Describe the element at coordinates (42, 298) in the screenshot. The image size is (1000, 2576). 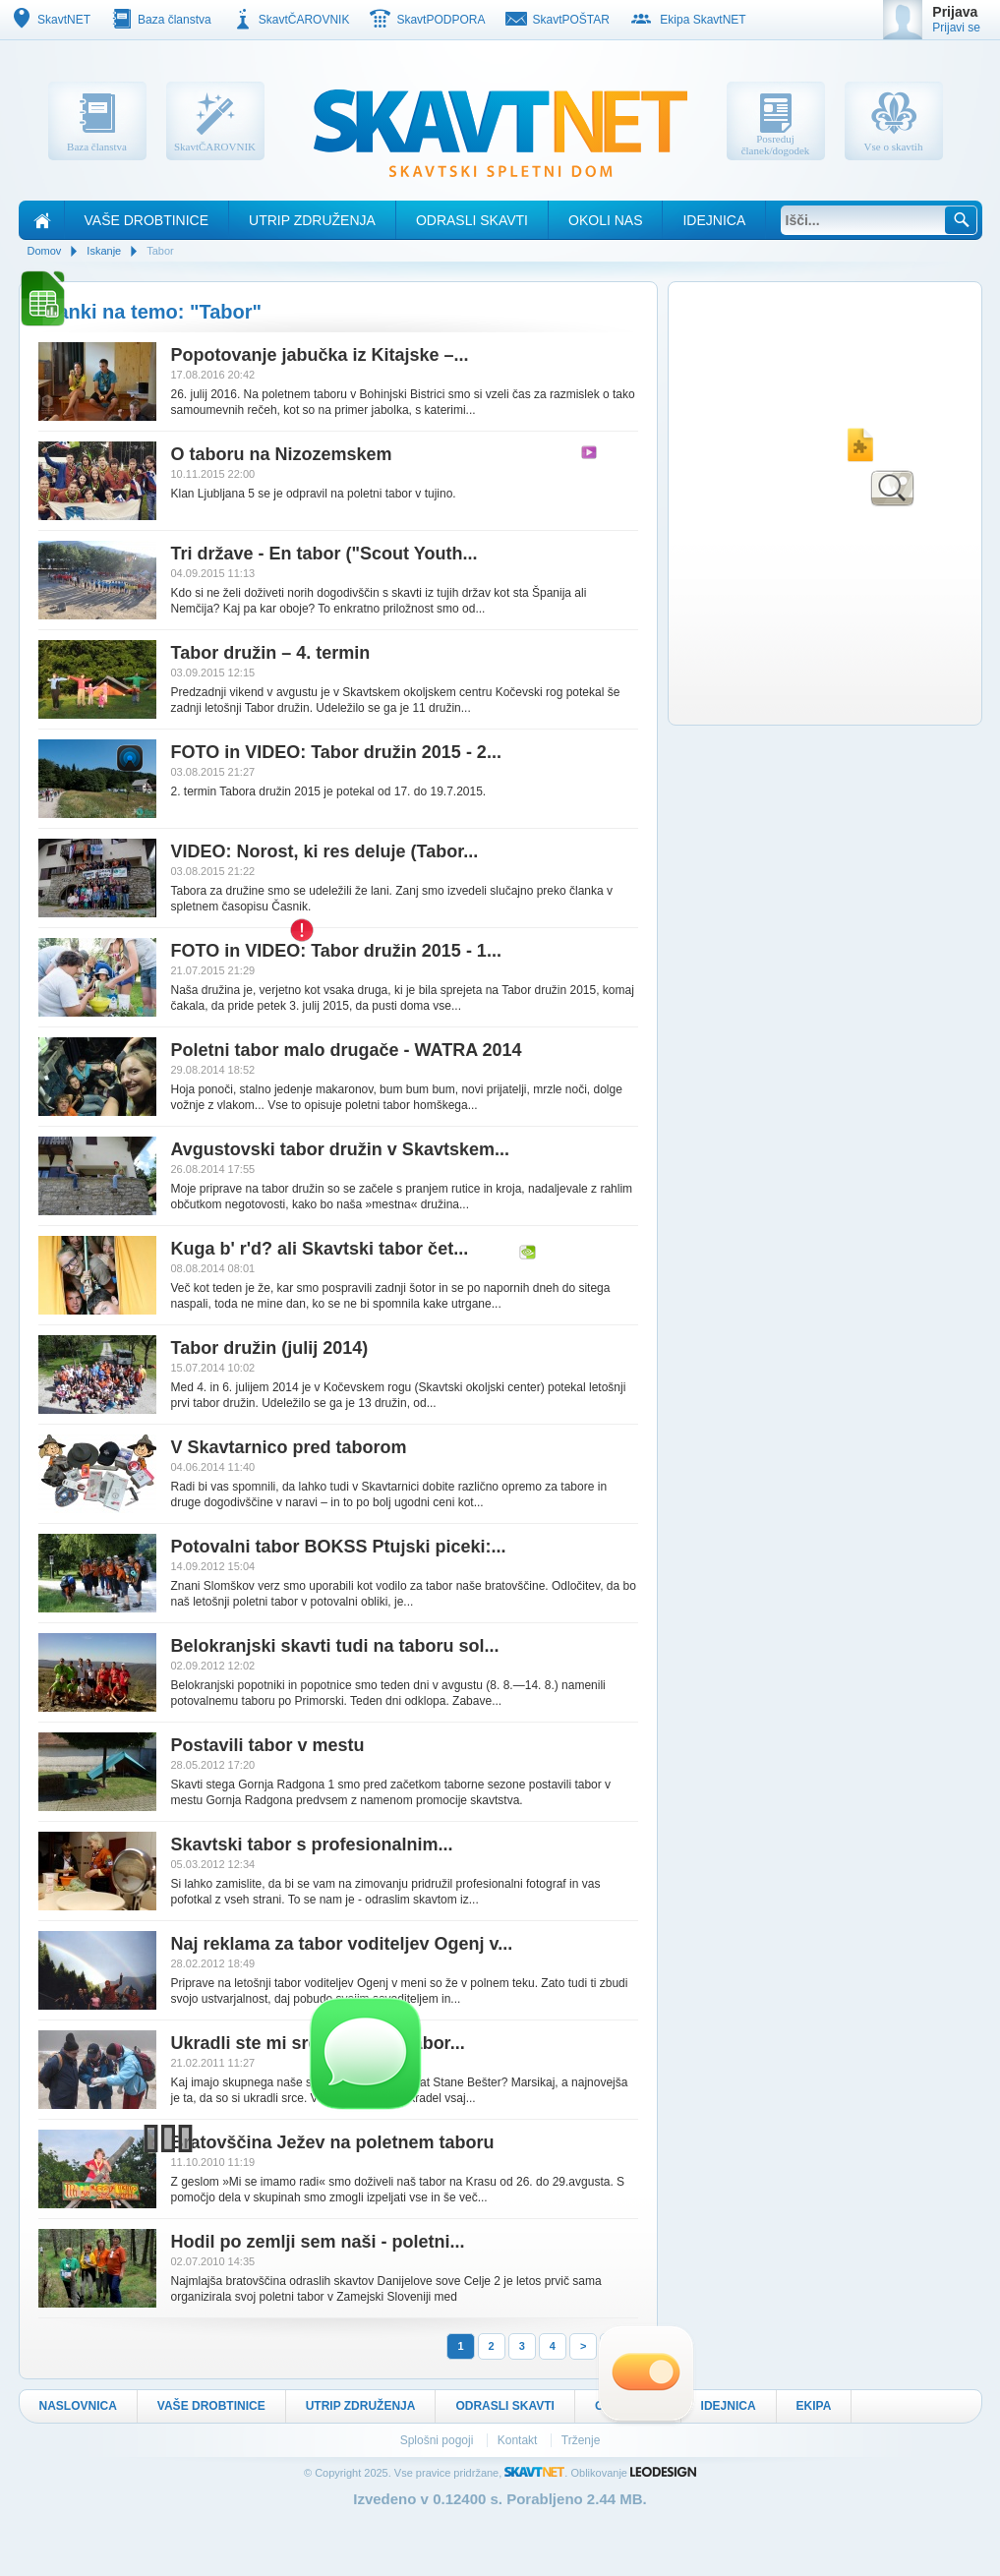
I see `open LibreOffice Calc spreadsheet application` at that location.